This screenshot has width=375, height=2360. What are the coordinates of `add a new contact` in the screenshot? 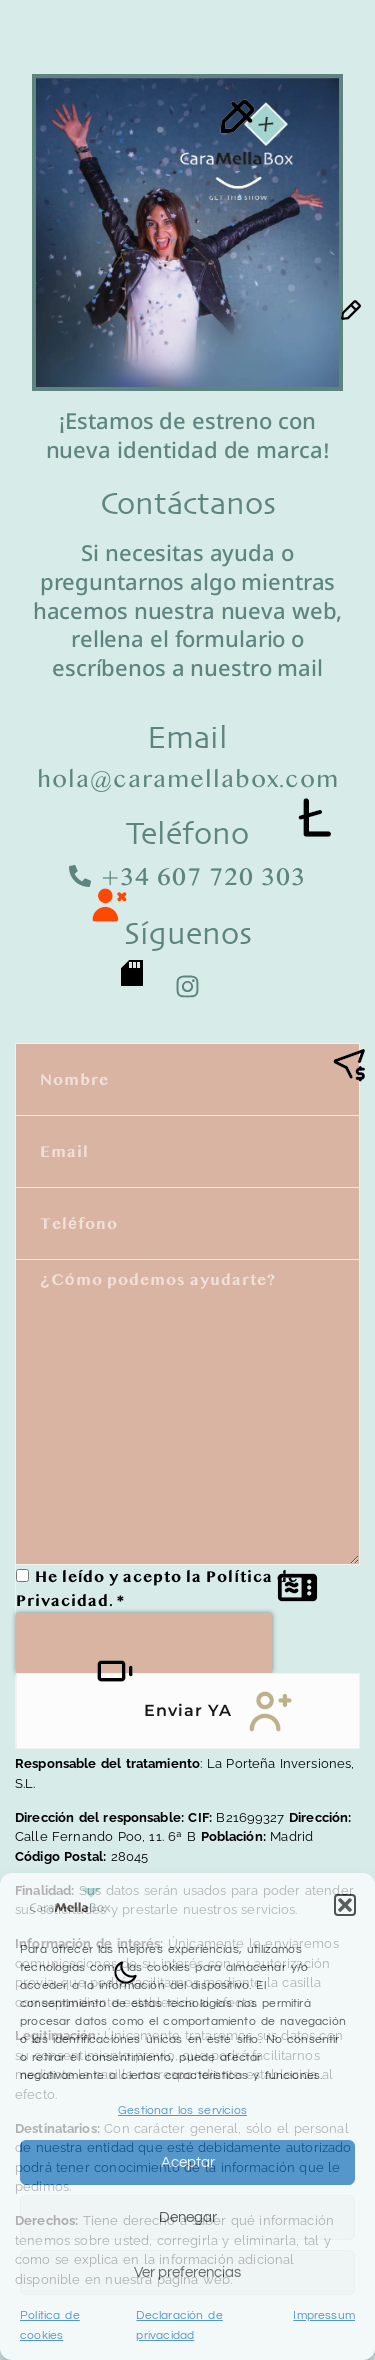 It's located at (269, 1711).